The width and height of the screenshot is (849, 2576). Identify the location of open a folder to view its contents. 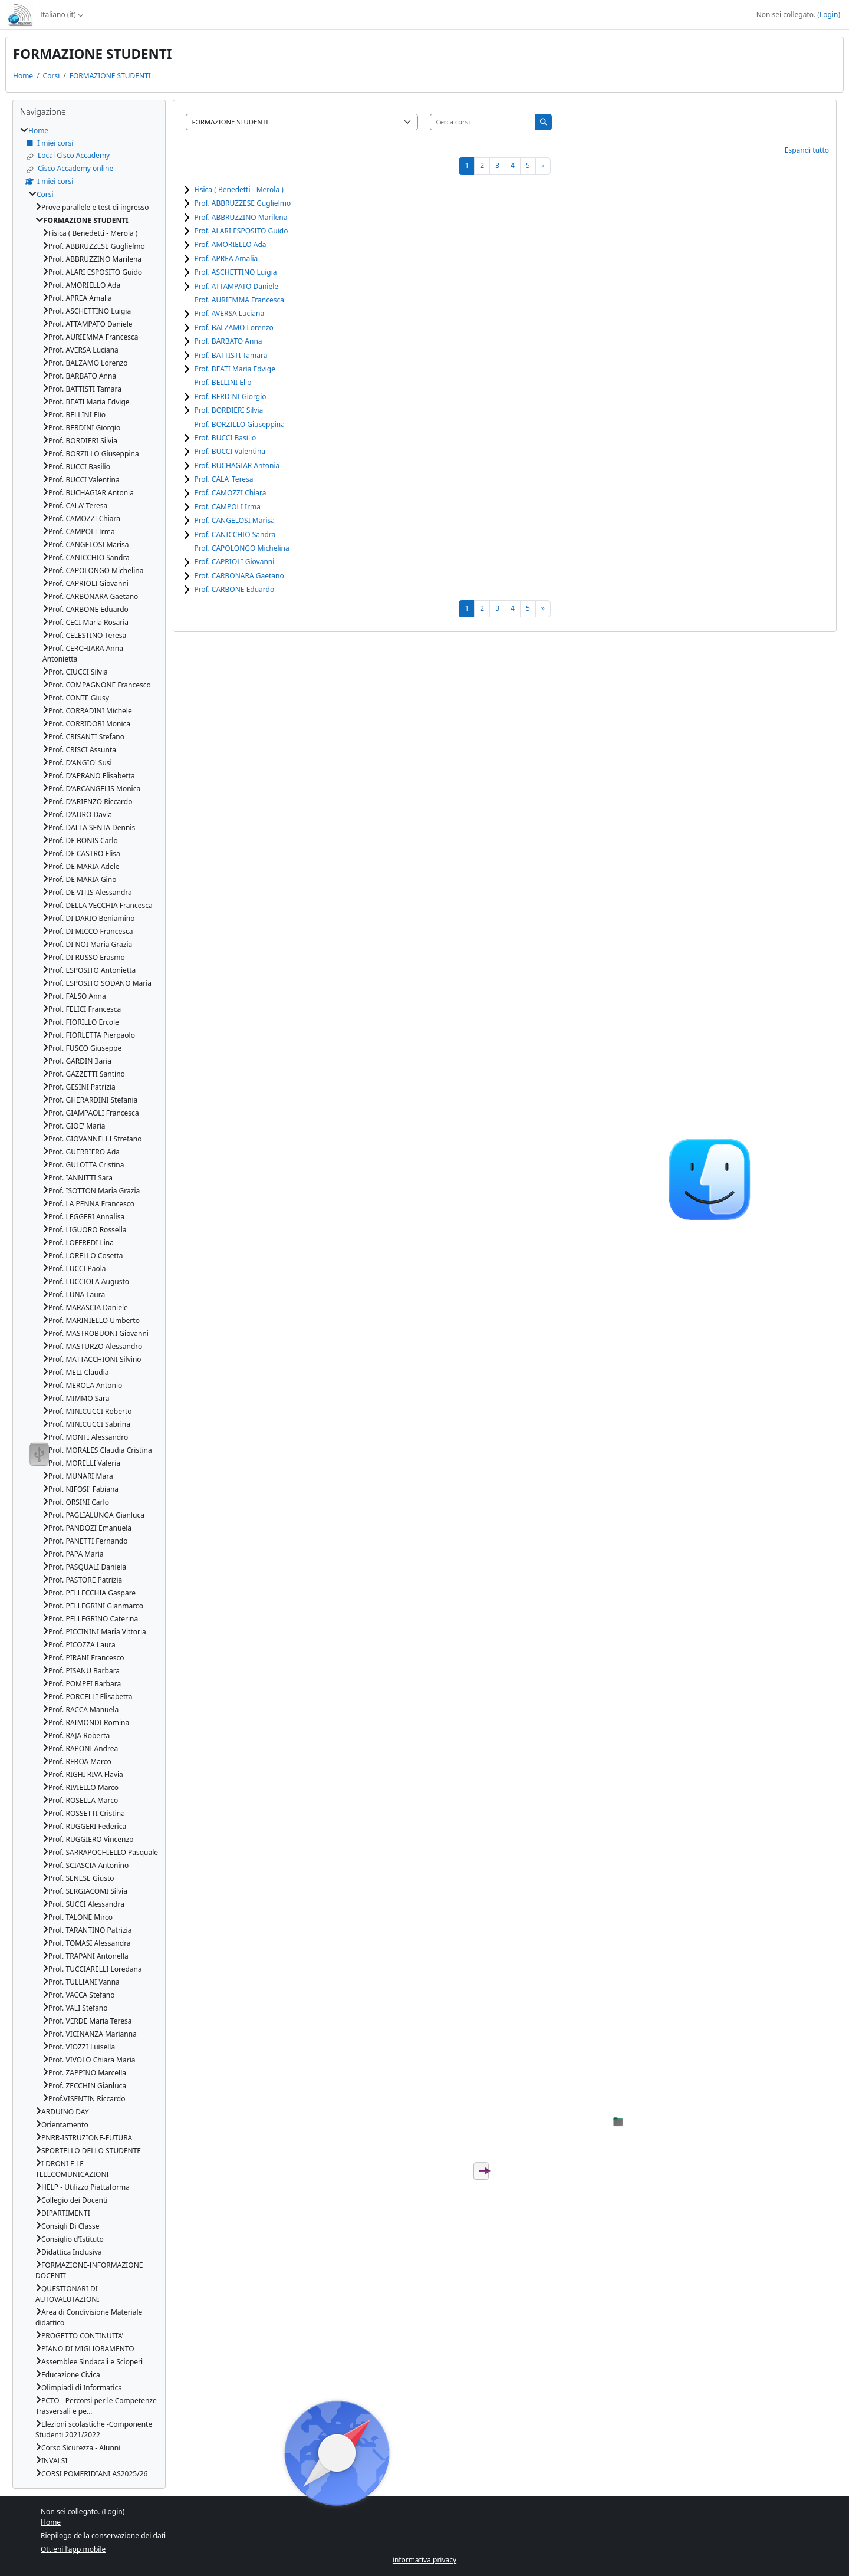
(618, 2121).